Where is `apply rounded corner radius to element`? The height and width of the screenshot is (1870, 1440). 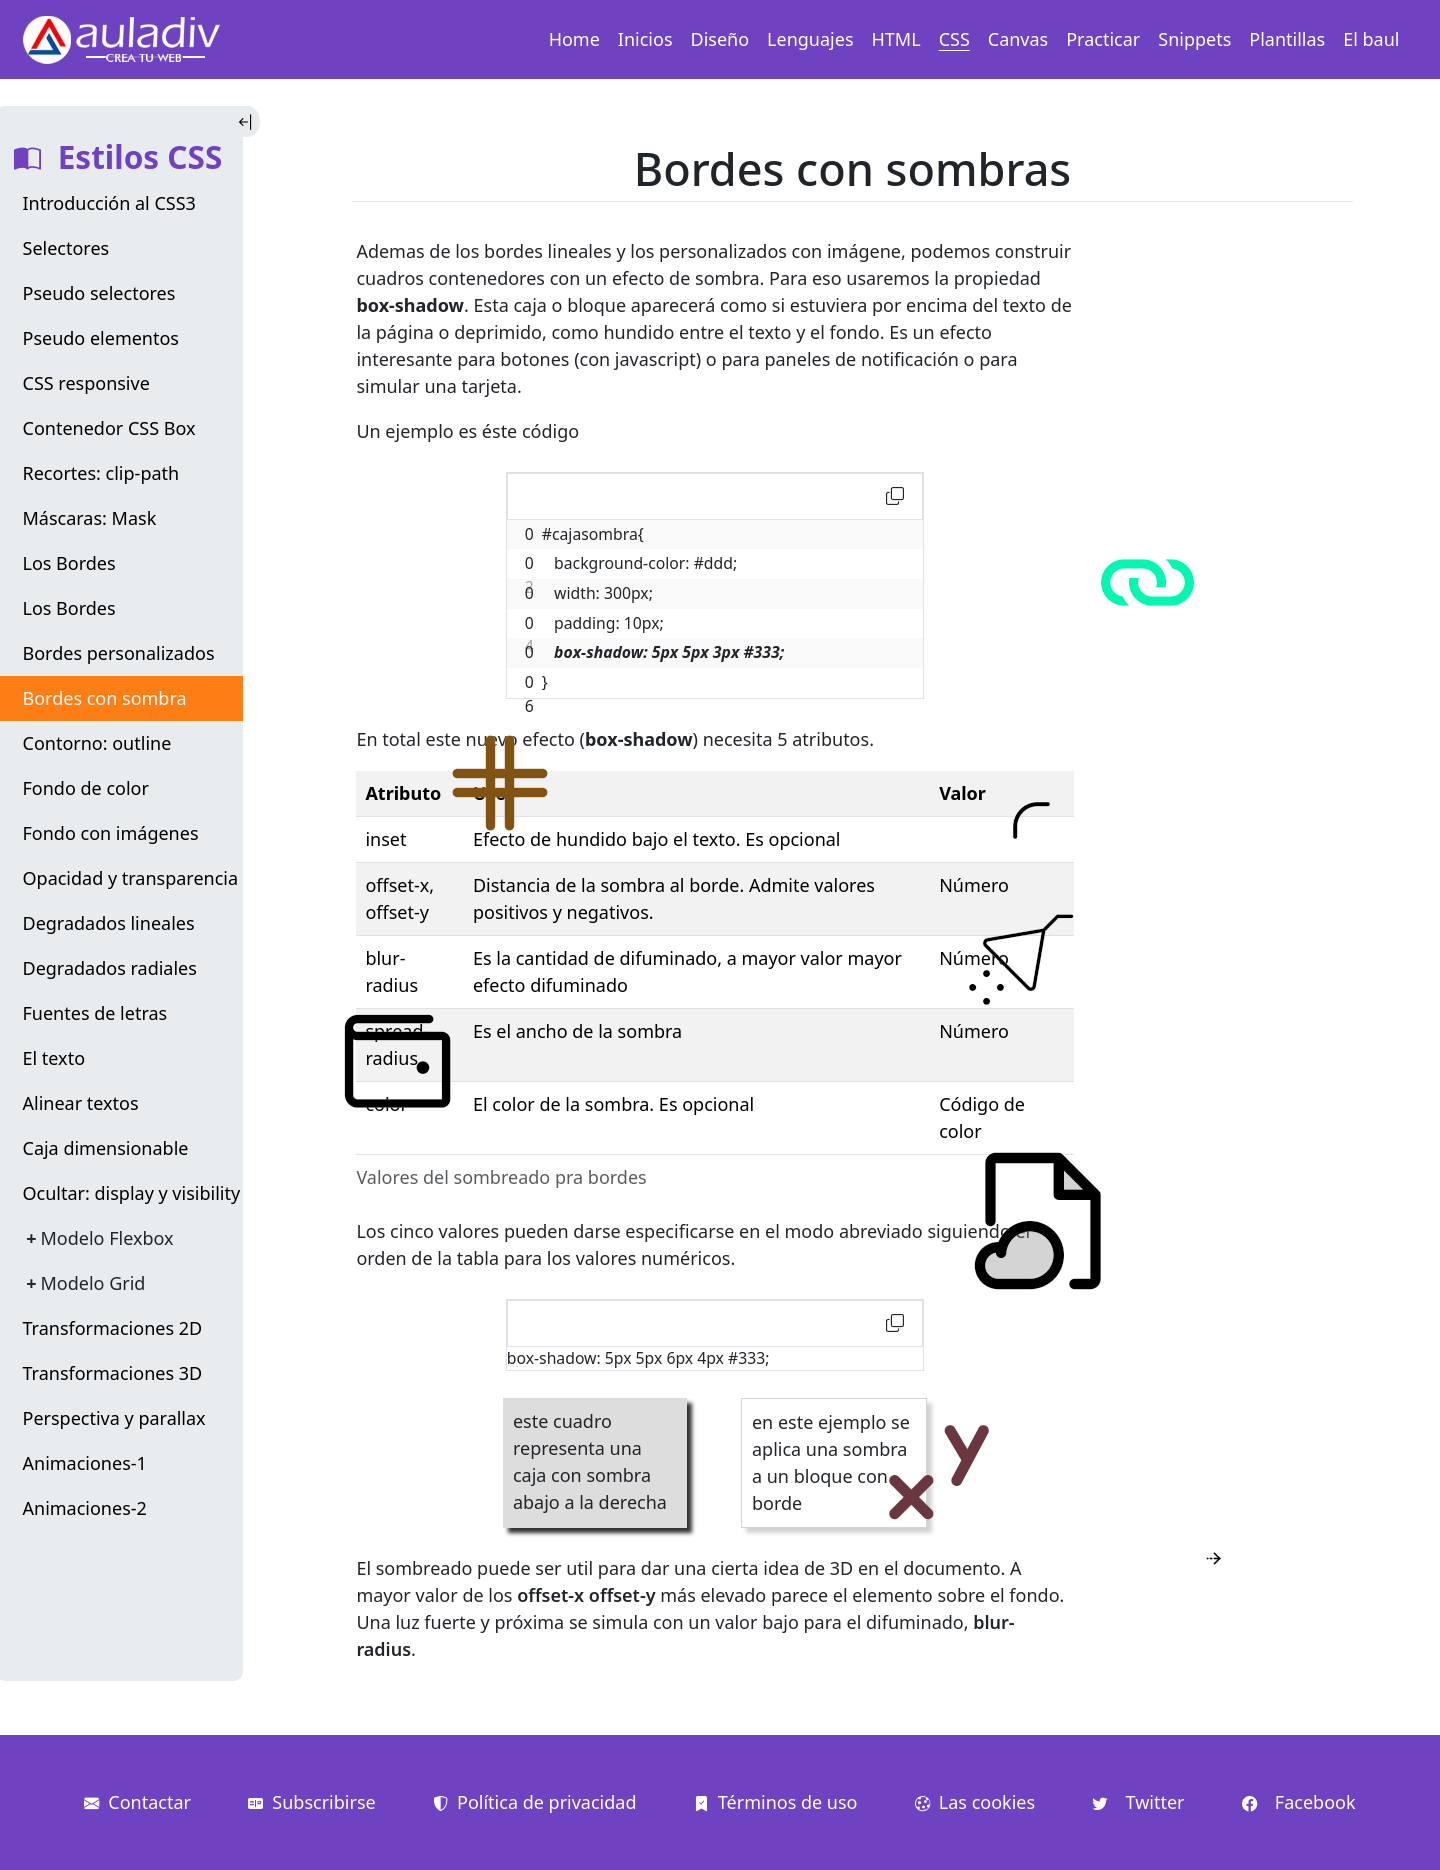
apply rounded corner radius to element is located at coordinates (1031, 820).